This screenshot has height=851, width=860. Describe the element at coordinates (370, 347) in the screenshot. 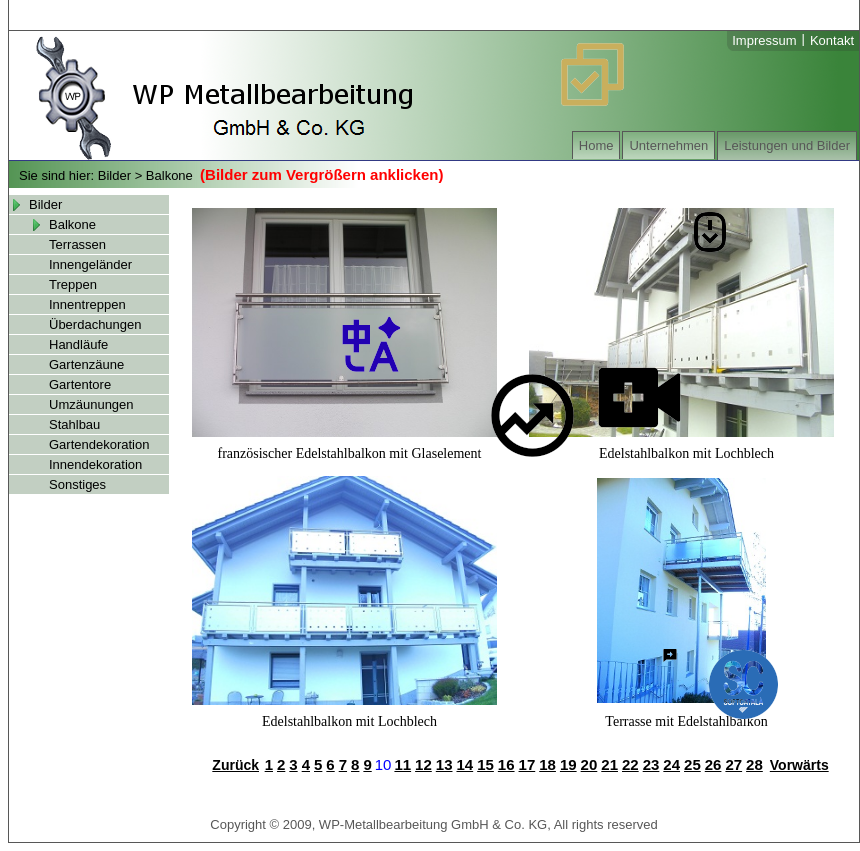

I see `translate text using AI` at that location.